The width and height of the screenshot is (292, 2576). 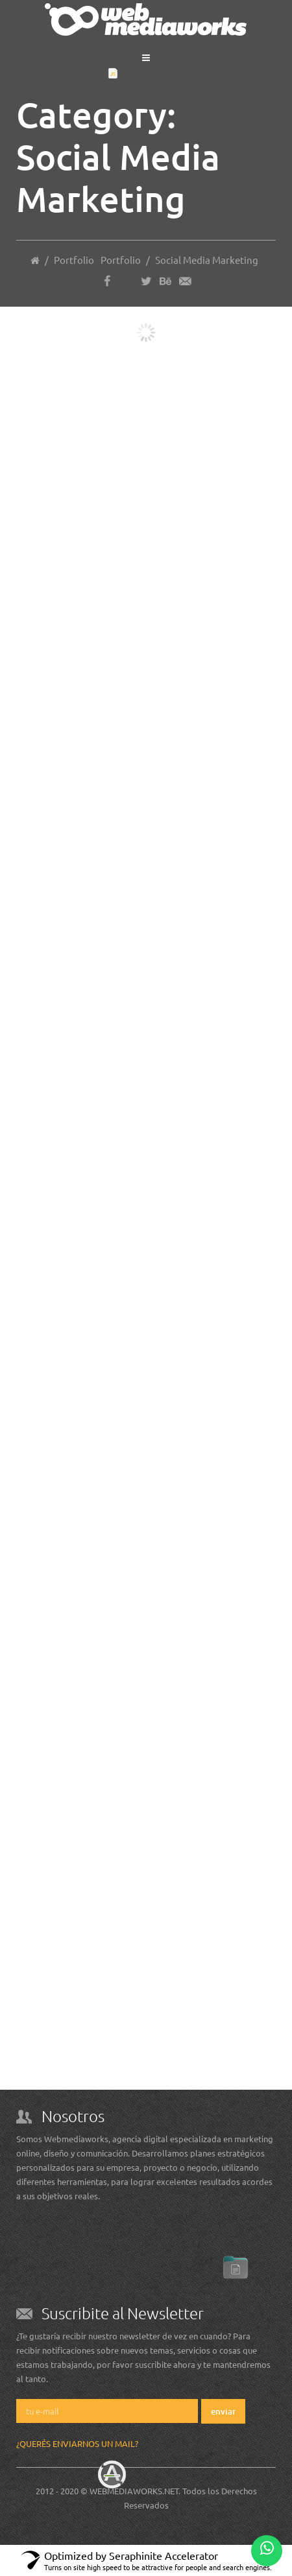 What do you see at coordinates (113, 73) in the screenshot?
I see `indicates a javascript file type` at bounding box center [113, 73].